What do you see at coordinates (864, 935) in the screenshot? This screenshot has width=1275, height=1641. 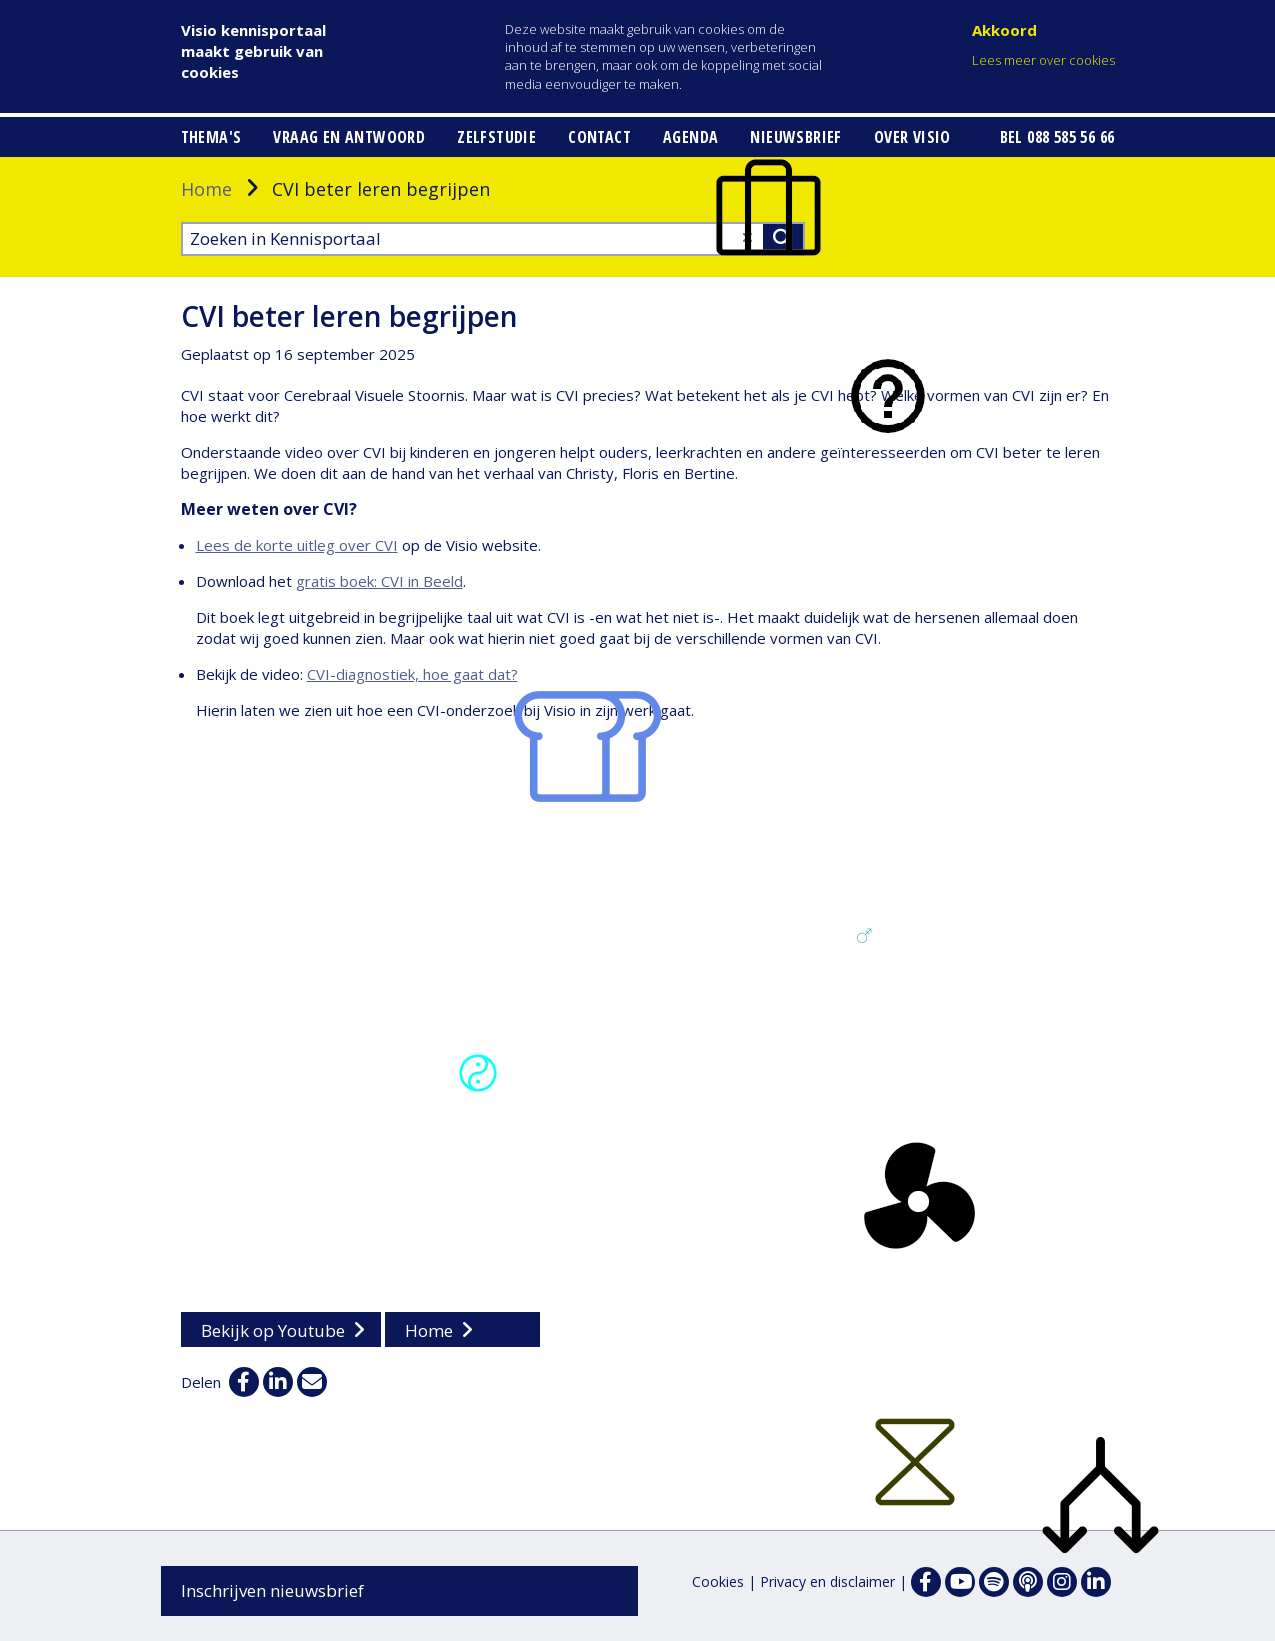 I see `select transgender as gender identity` at bounding box center [864, 935].